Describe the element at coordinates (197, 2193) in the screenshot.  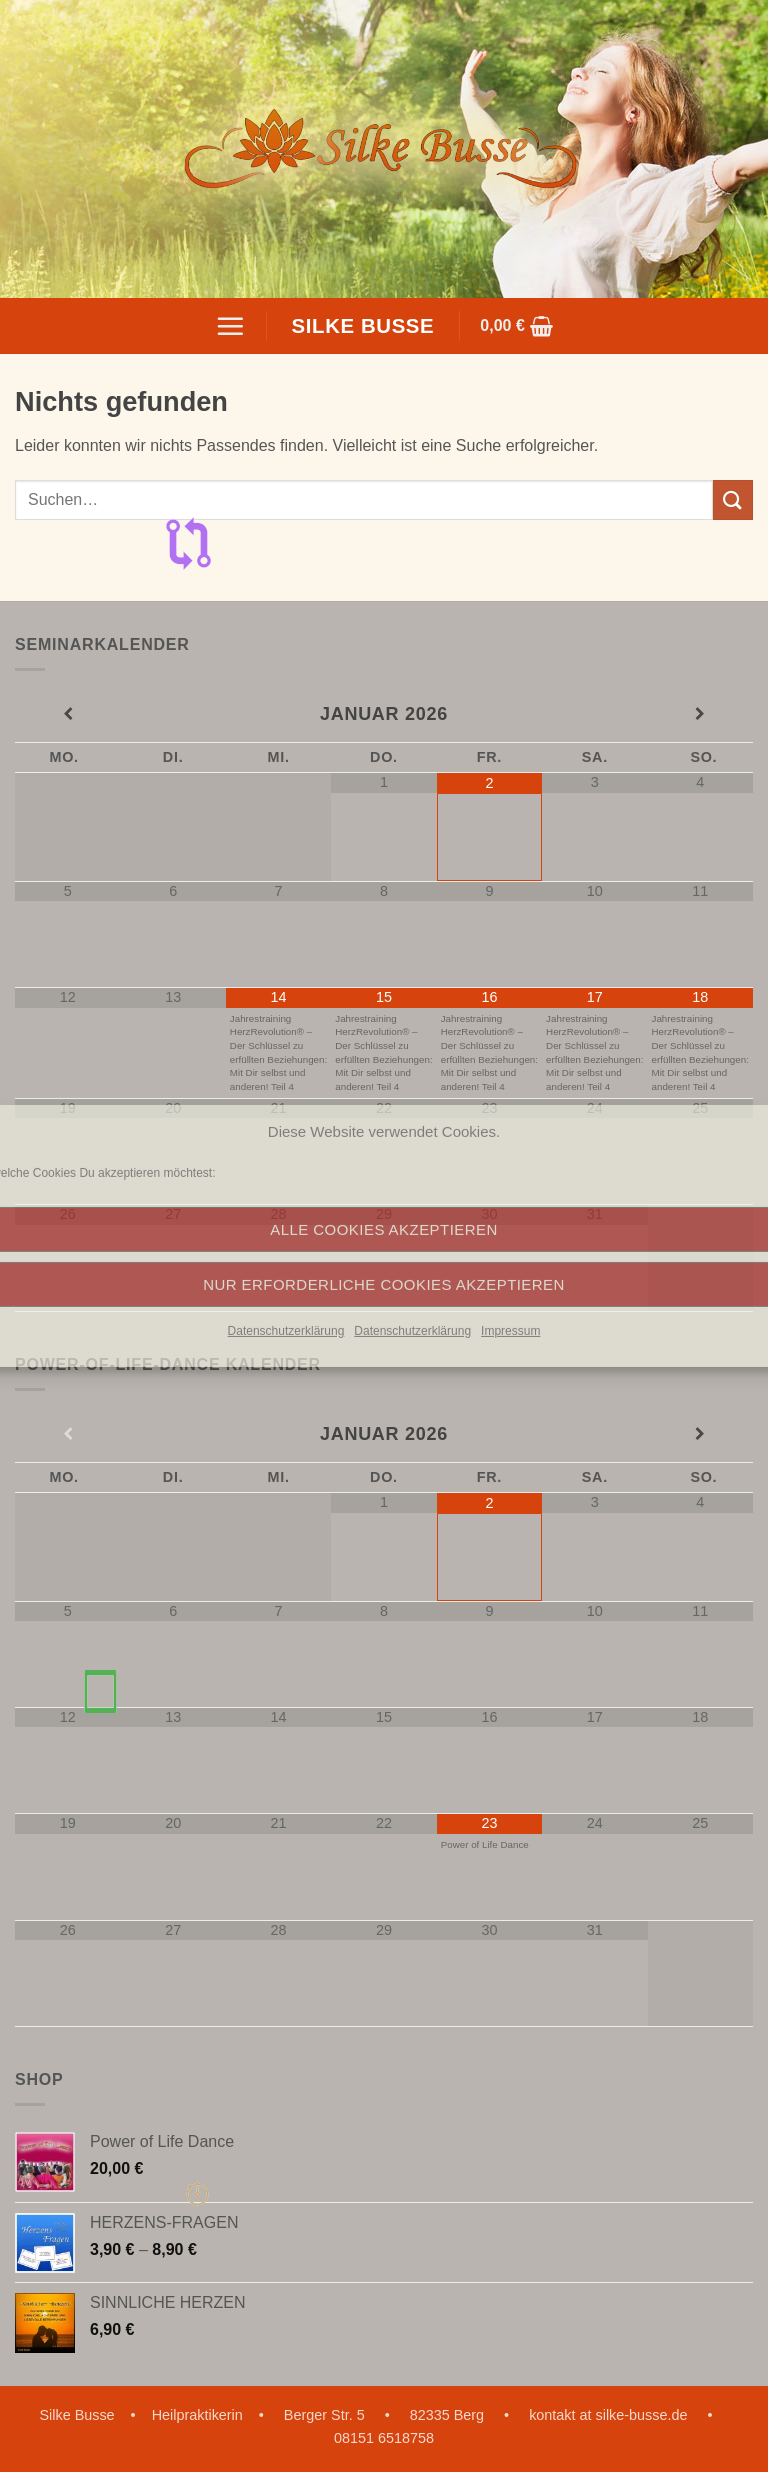
I see `start or view a timer` at that location.